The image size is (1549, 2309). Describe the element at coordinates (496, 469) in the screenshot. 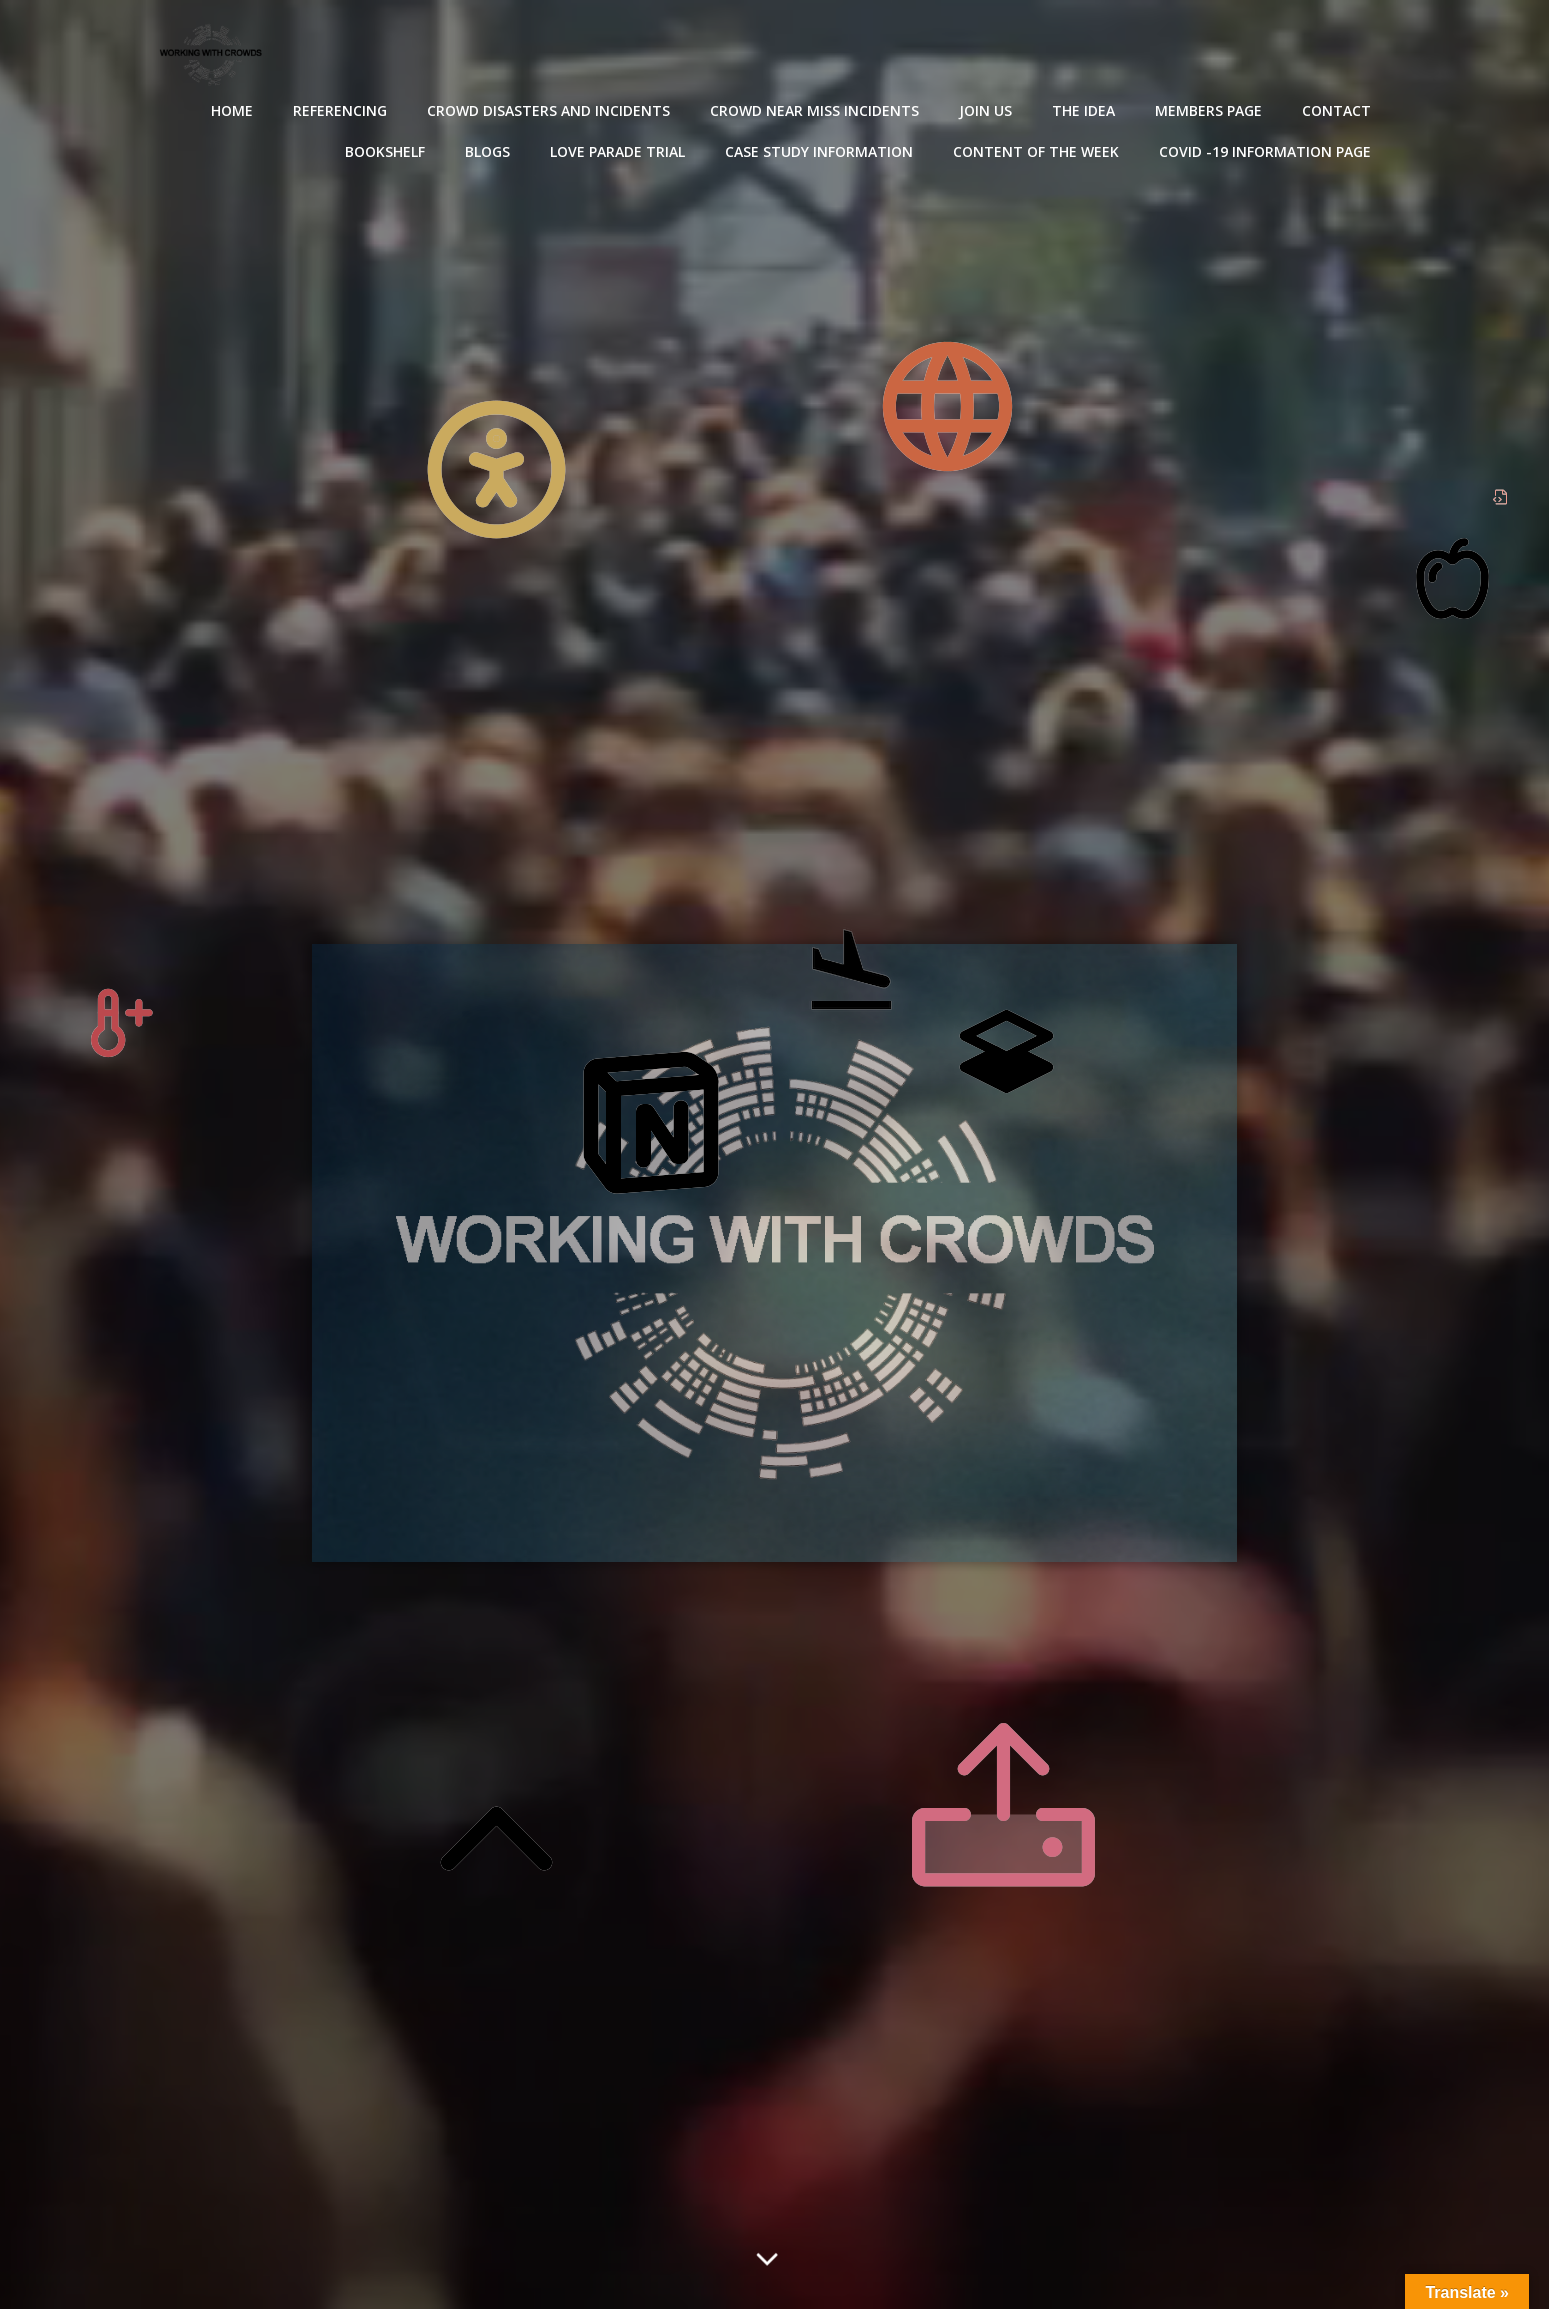

I see `indicates accessibility features are available` at that location.